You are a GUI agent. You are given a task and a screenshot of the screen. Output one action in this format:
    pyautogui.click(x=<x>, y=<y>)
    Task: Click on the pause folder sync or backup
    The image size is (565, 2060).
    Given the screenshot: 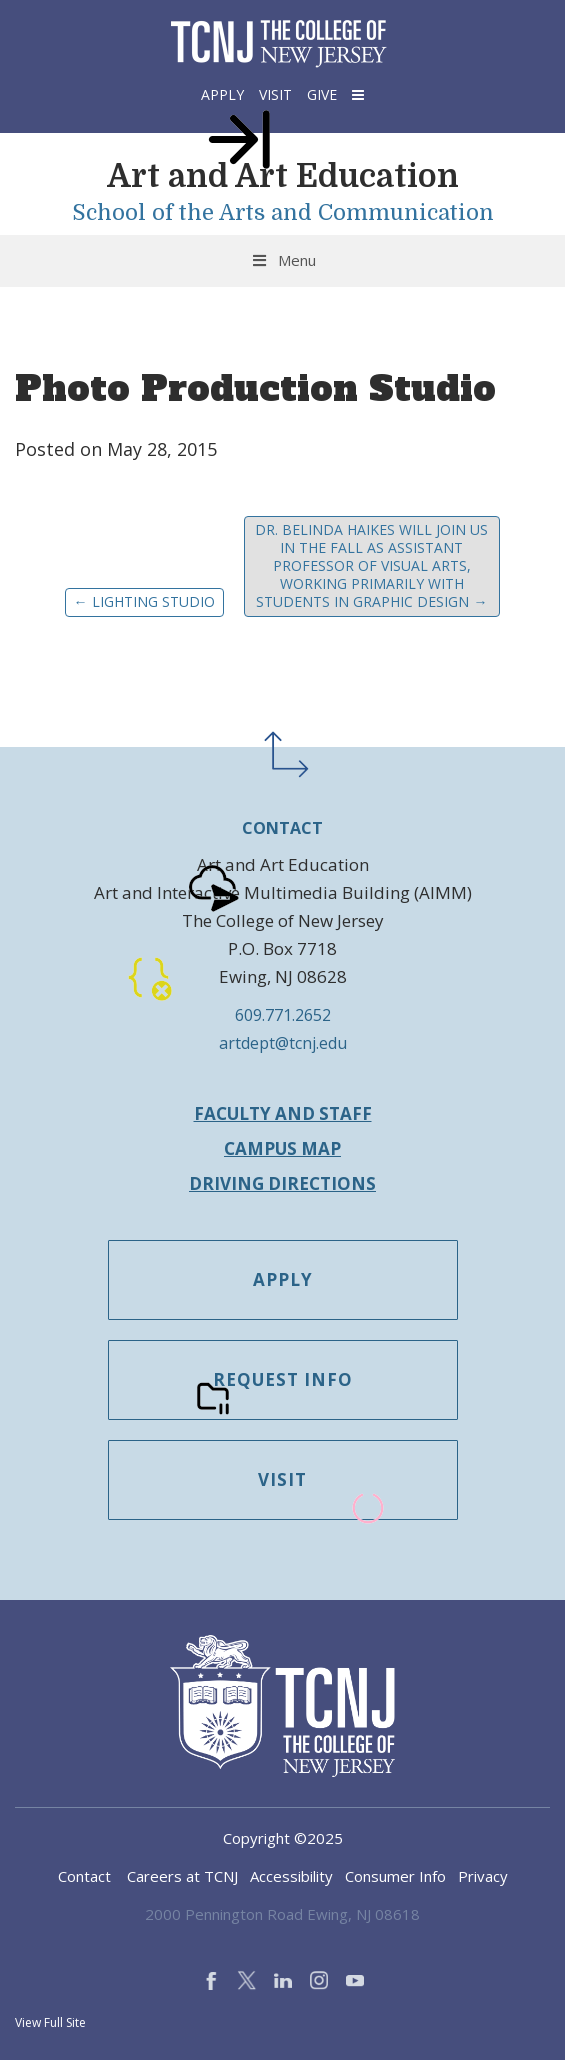 What is the action you would take?
    pyautogui.click(x=213, y=1397)
    